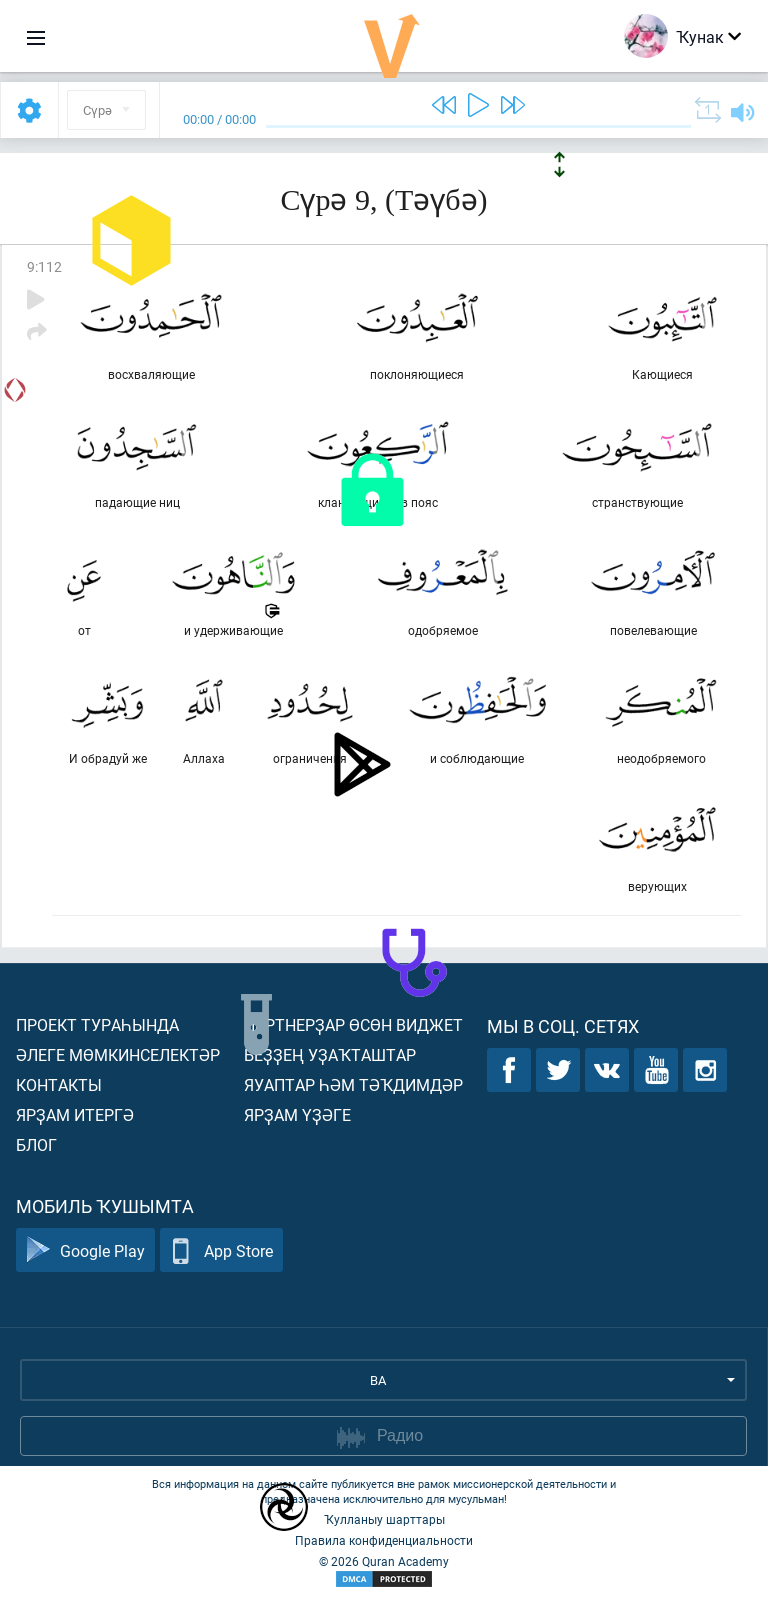 This screenshot has width=768, height=1600. What do you see at coordinates (256, 1024) in the screenshot?
I see `access lab results or medical tests` at bounding box center [256, 1024].